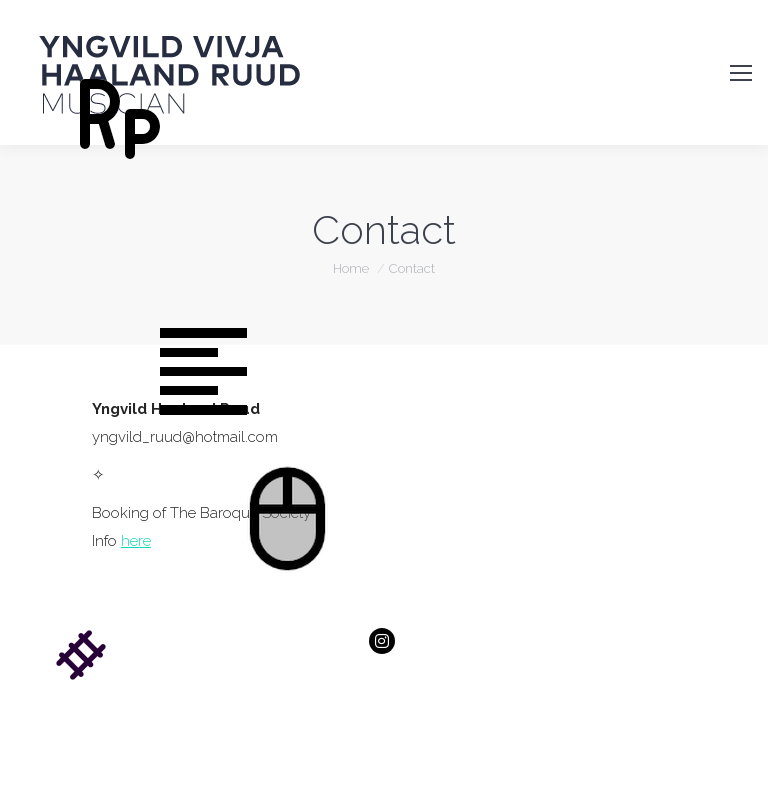 The width and height of the screenshot is (768, 795). I want to click on view track or railway information, so click(81, 655).